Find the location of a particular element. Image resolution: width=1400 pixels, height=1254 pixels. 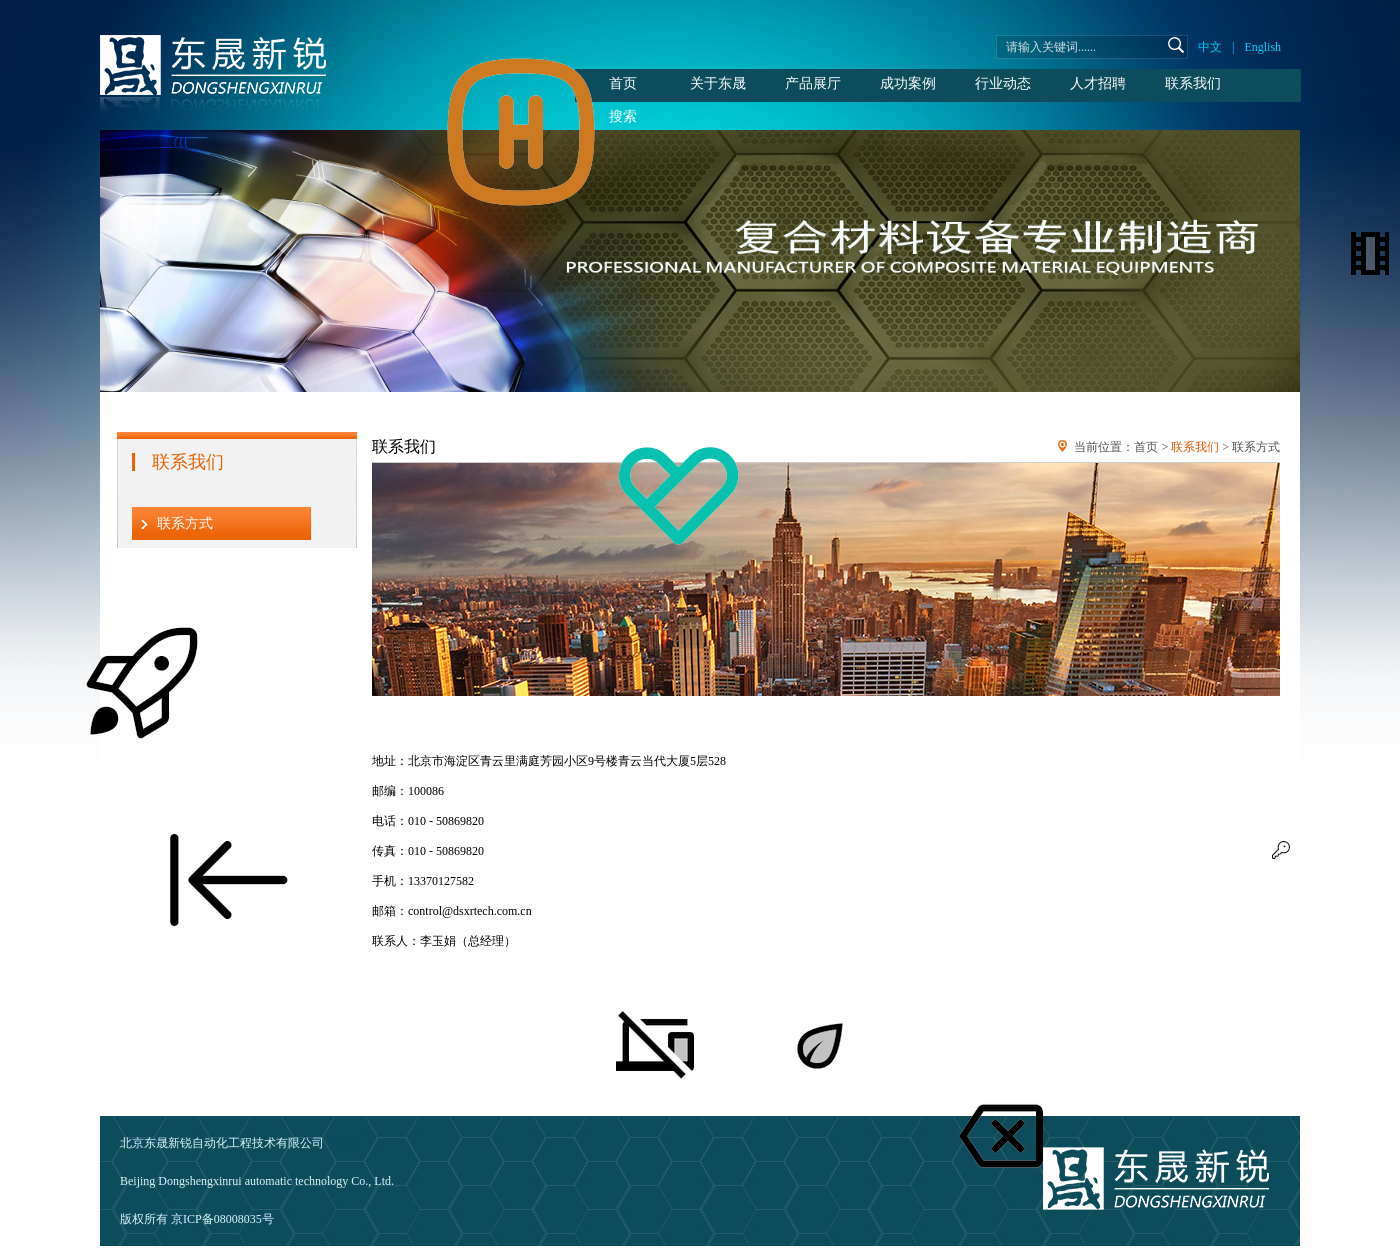

access local movie theaters or showtimes is located at coordinates (1370, 253).